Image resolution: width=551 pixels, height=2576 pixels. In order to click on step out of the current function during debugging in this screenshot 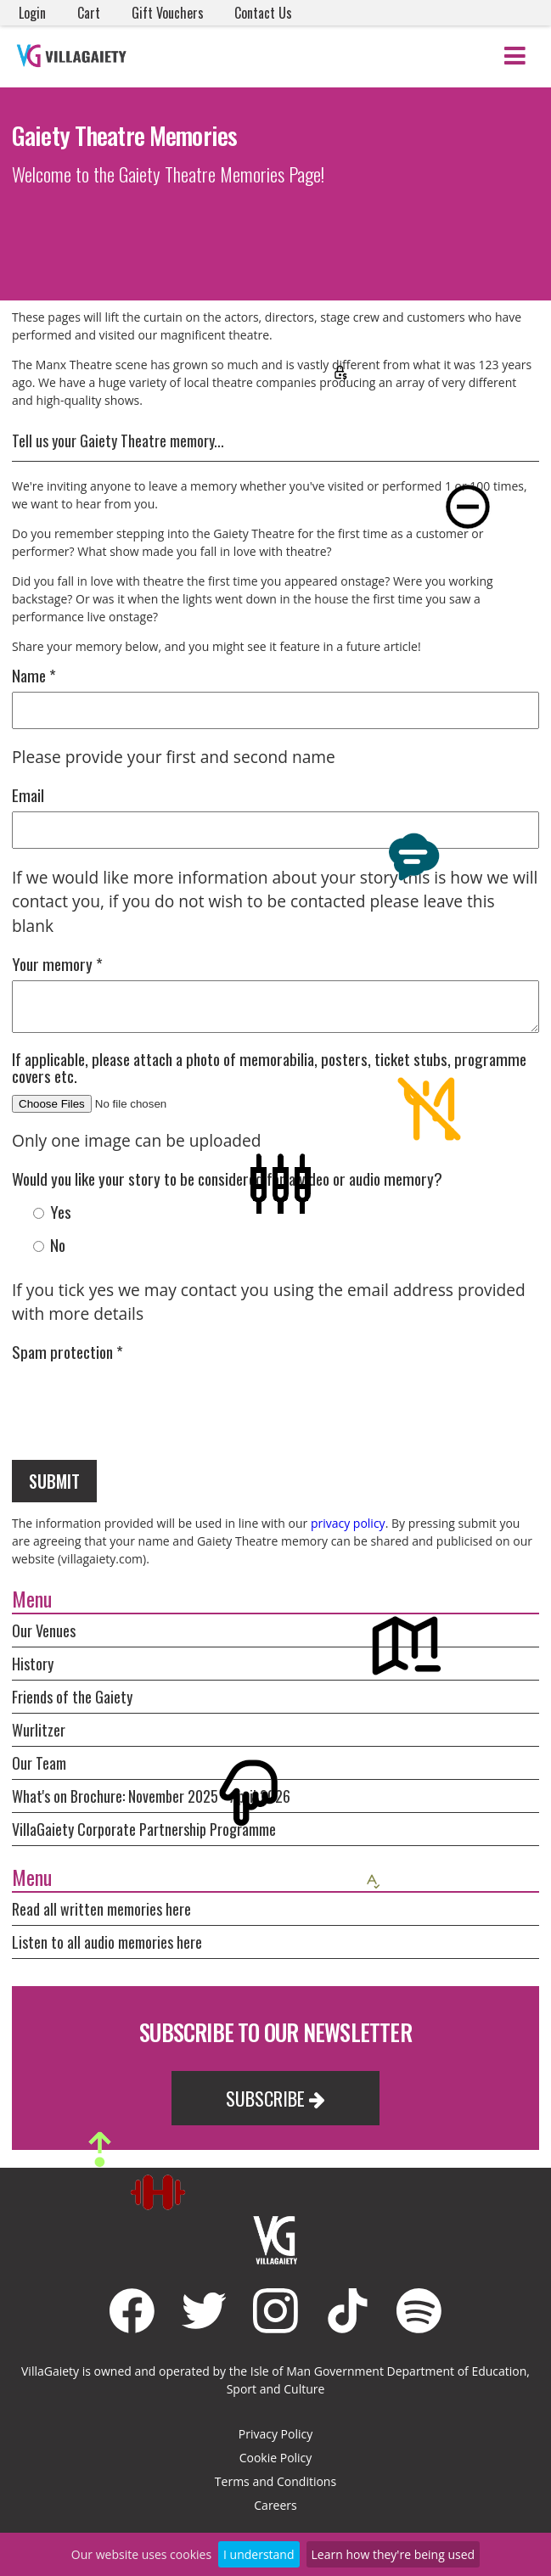, I will do `click(99, 2149)`.